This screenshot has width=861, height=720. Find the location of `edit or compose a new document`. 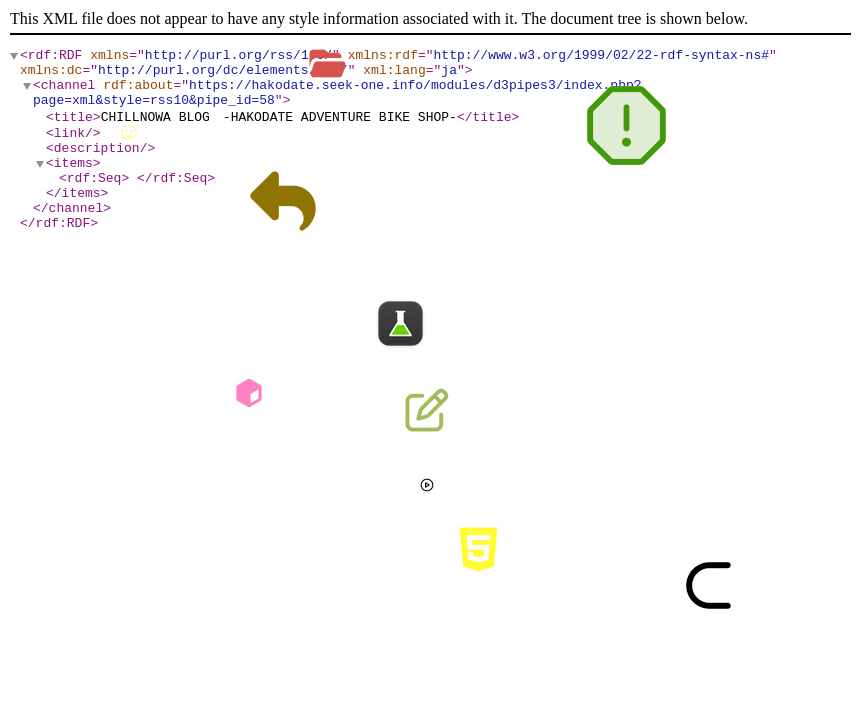

edit or compose a new document is located at coordinates (427, 410).